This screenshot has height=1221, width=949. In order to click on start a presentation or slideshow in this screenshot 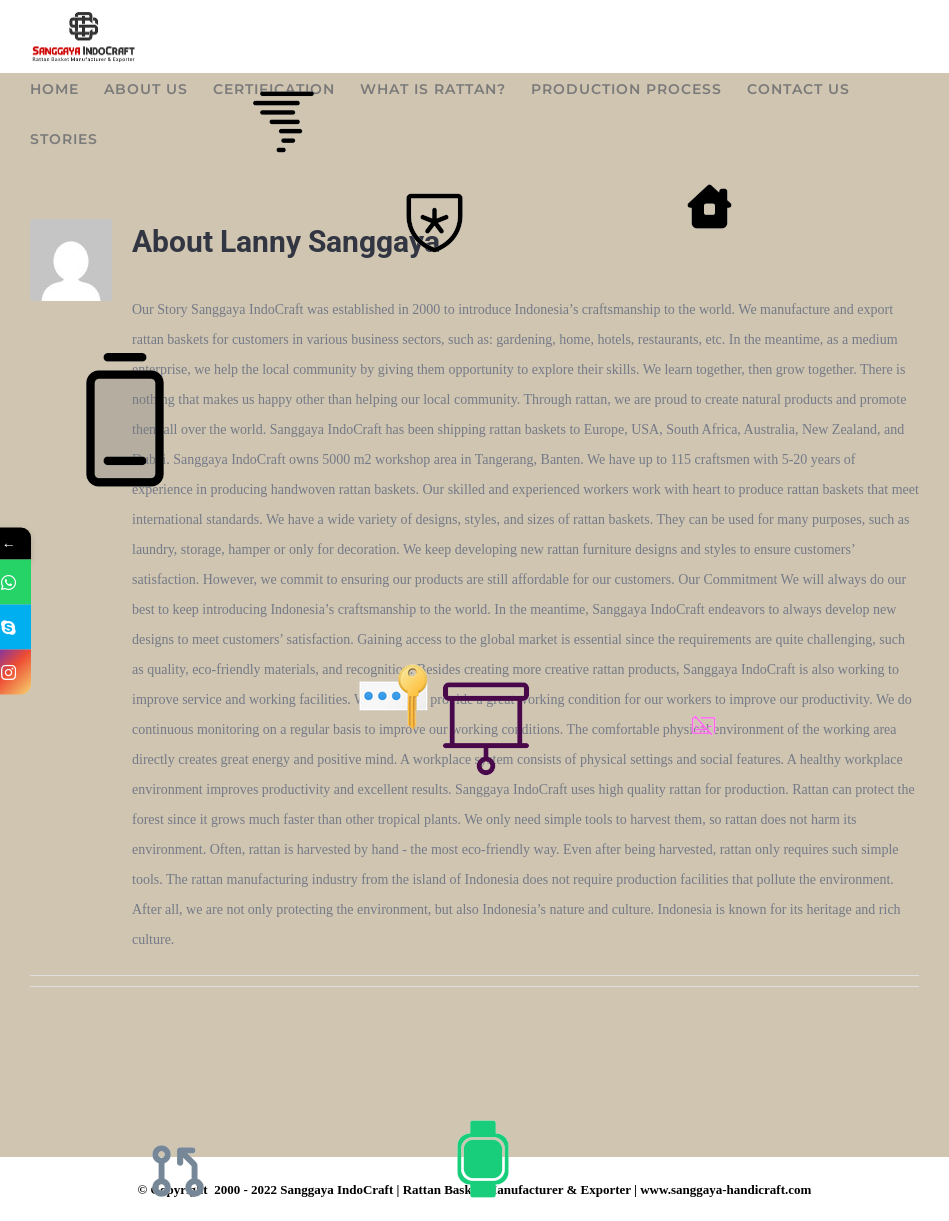, I will do `click(486, 722)`.